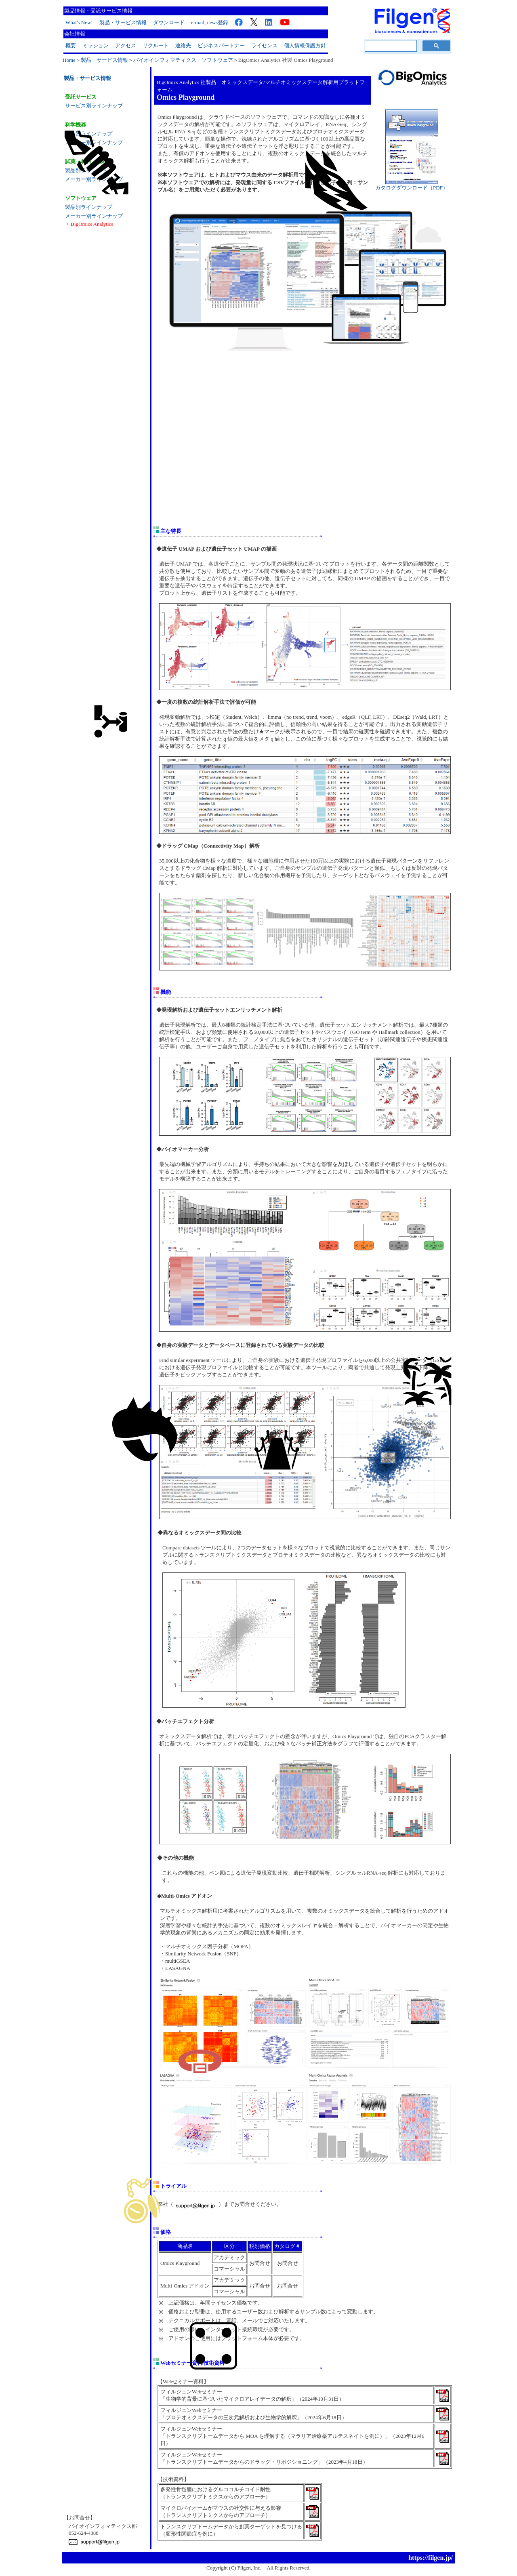 This screenshot has height=2576, width=517. I want to click on roll the dice or randomize selection, so click(213, 2346).